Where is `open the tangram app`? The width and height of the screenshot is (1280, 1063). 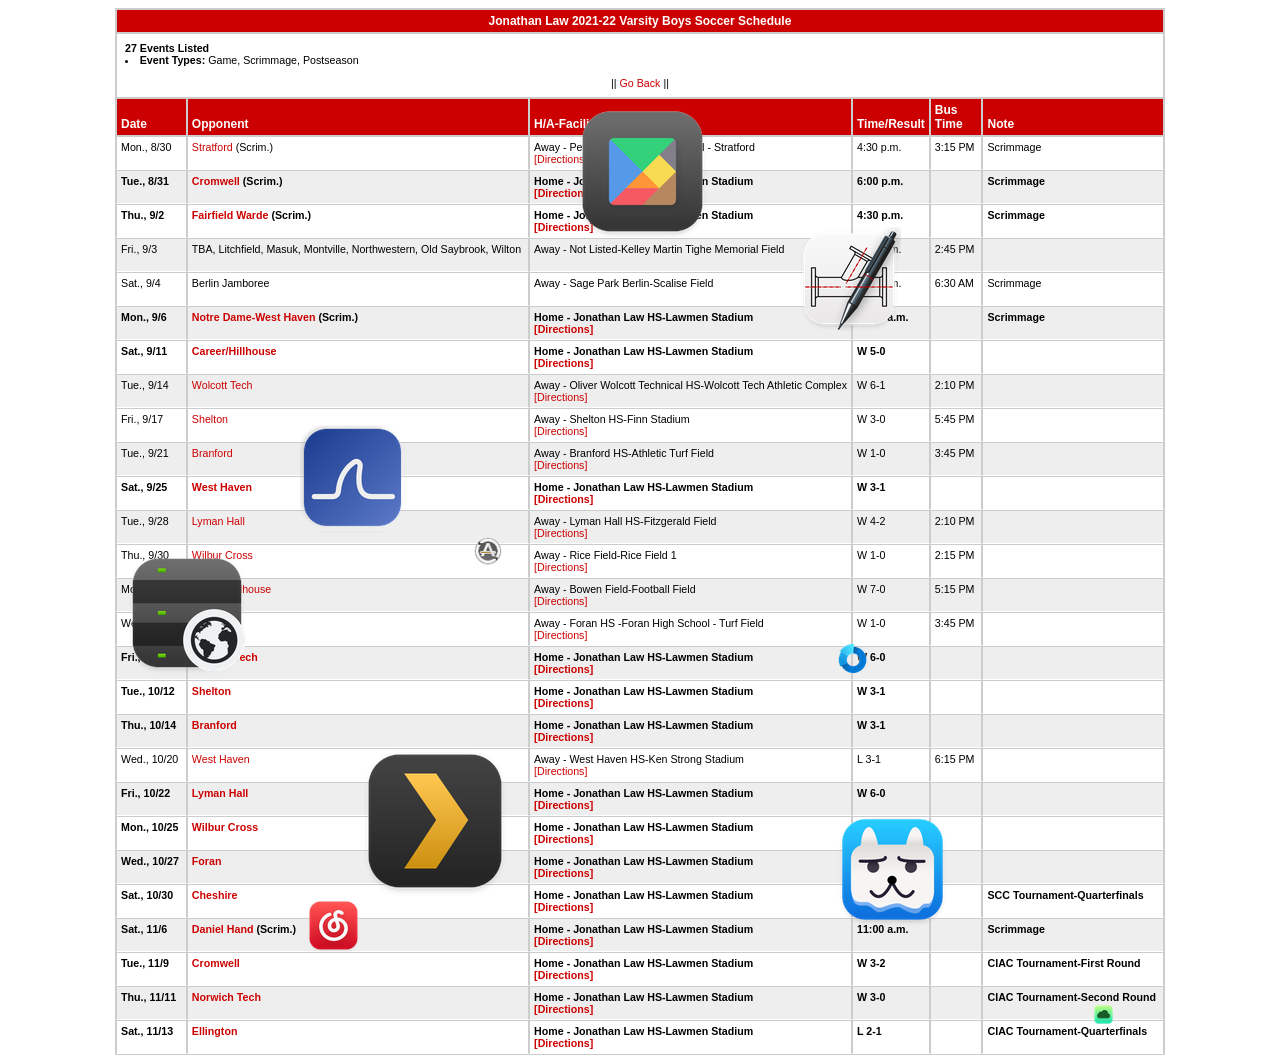 open the tangram app is located at coordinates (642, 171).